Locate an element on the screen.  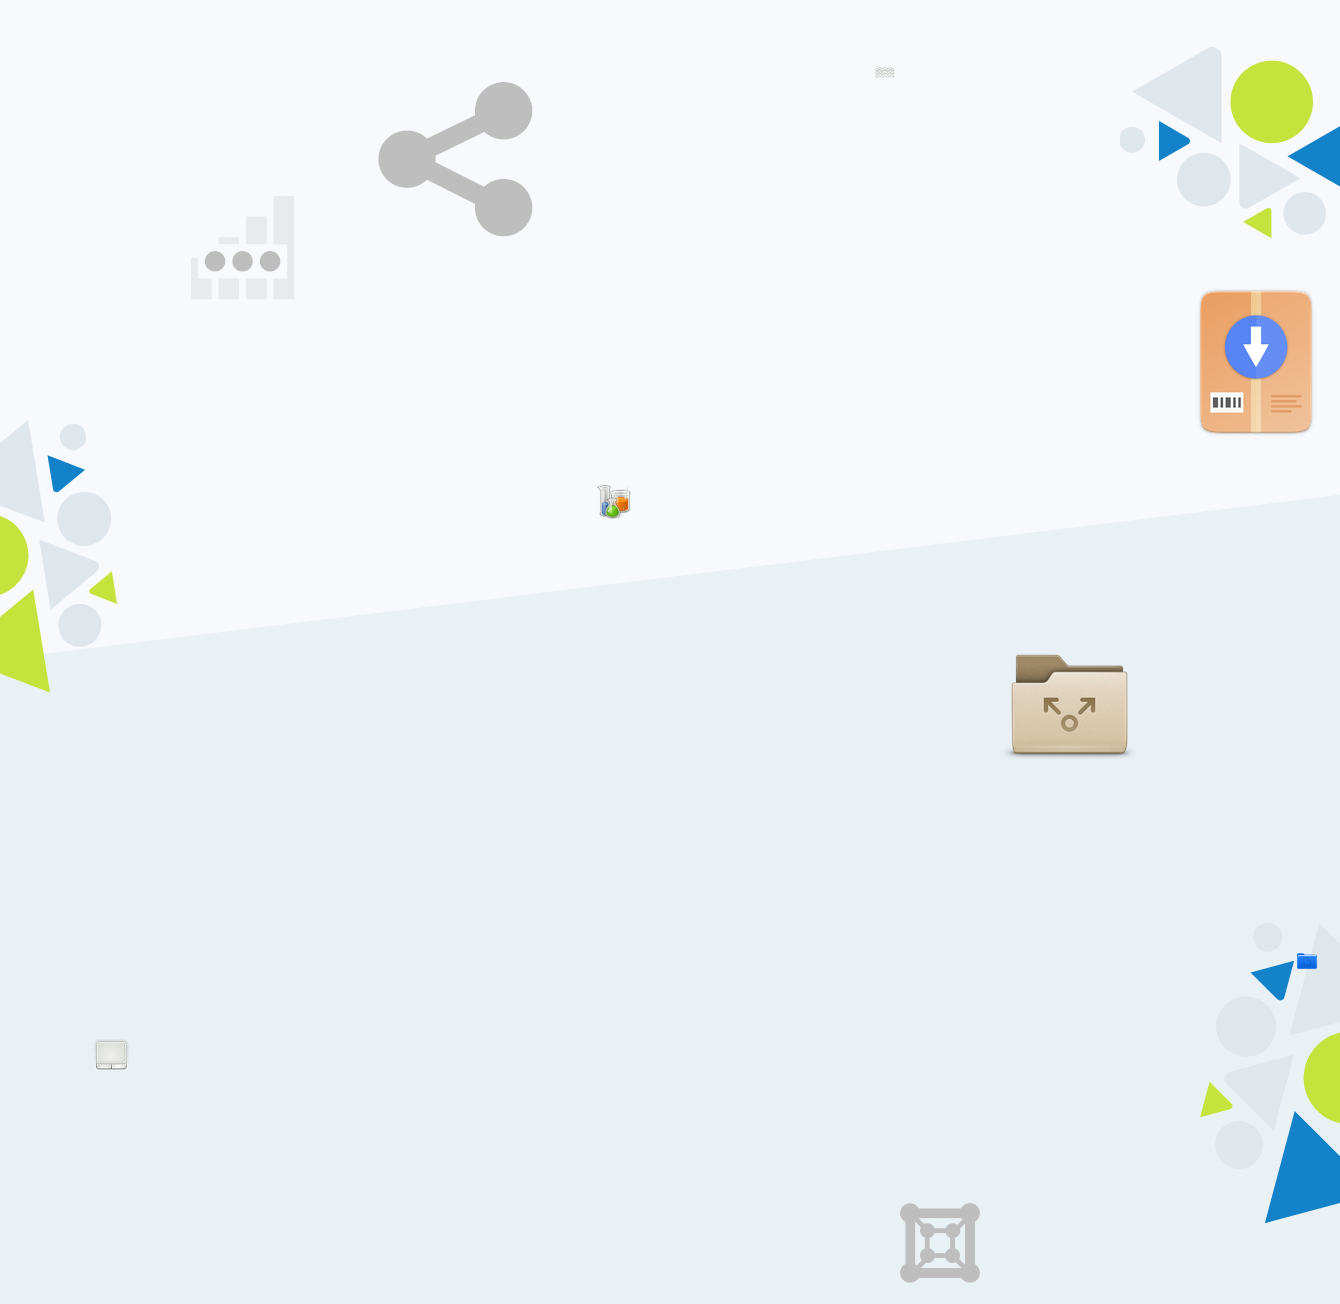
indicates cellular network signal is being acquired is located at coordinates (246, 251).